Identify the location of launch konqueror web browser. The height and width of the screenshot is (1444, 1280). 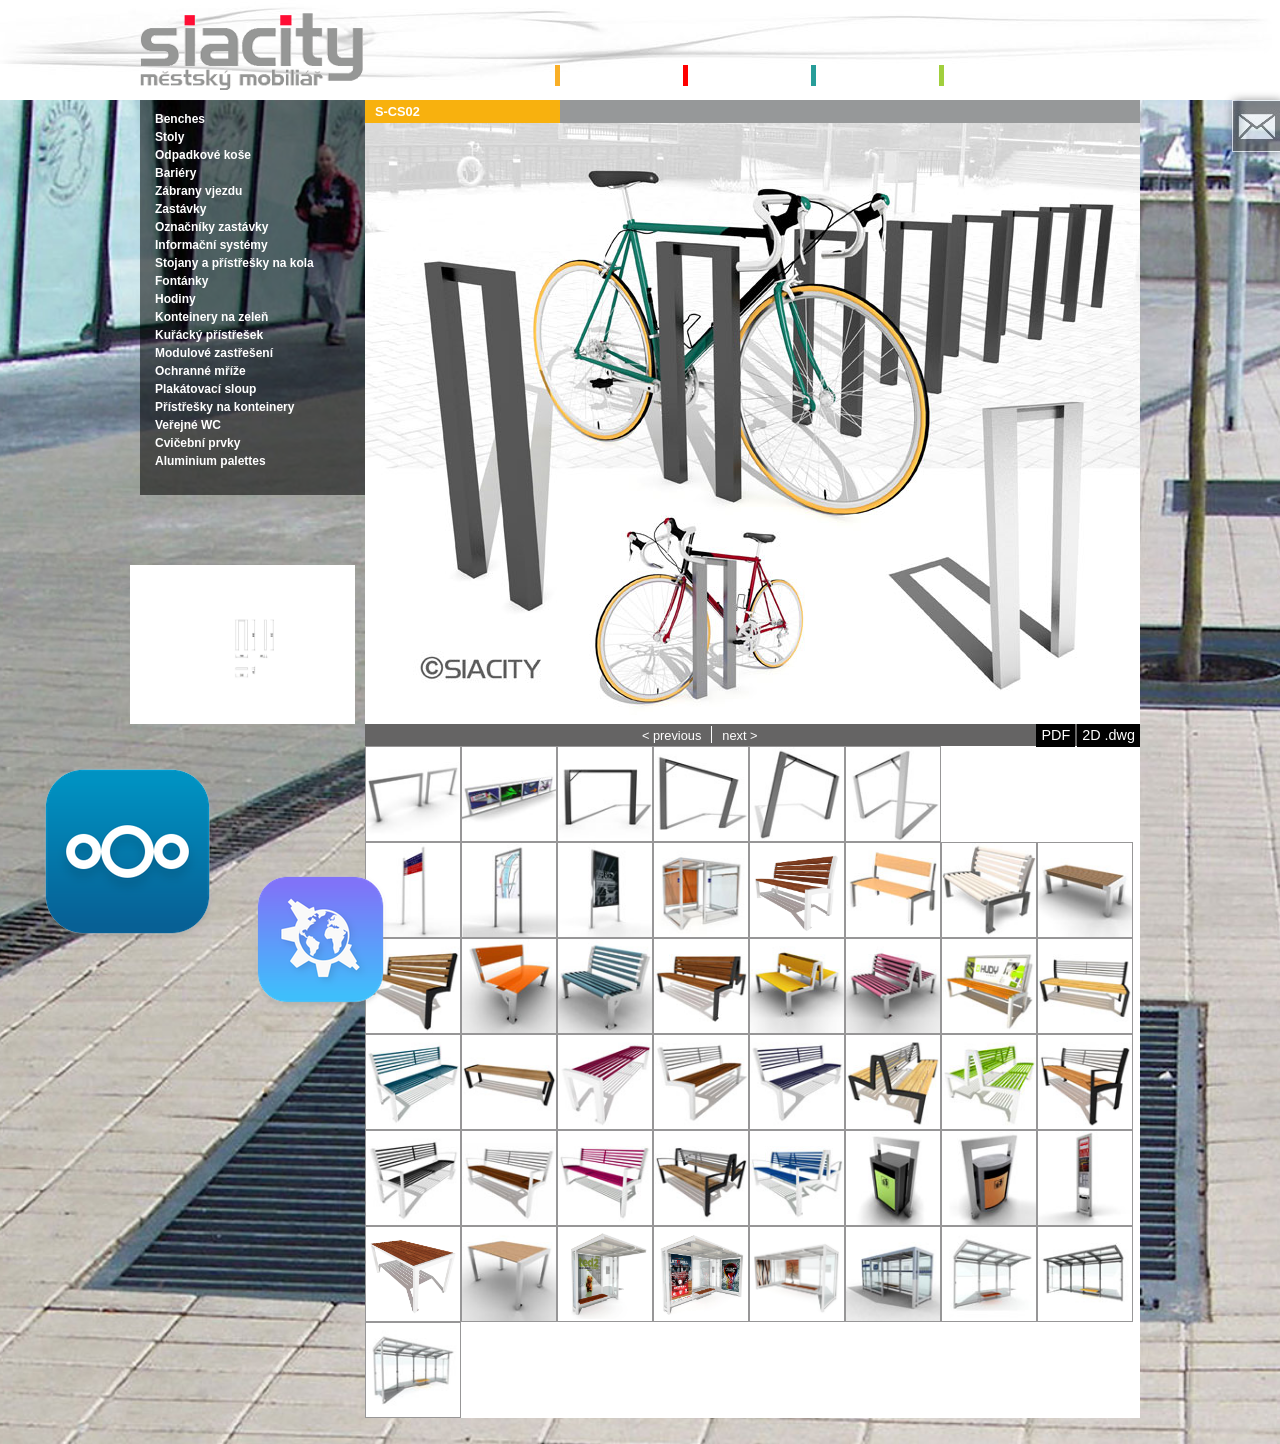
(320, 939).